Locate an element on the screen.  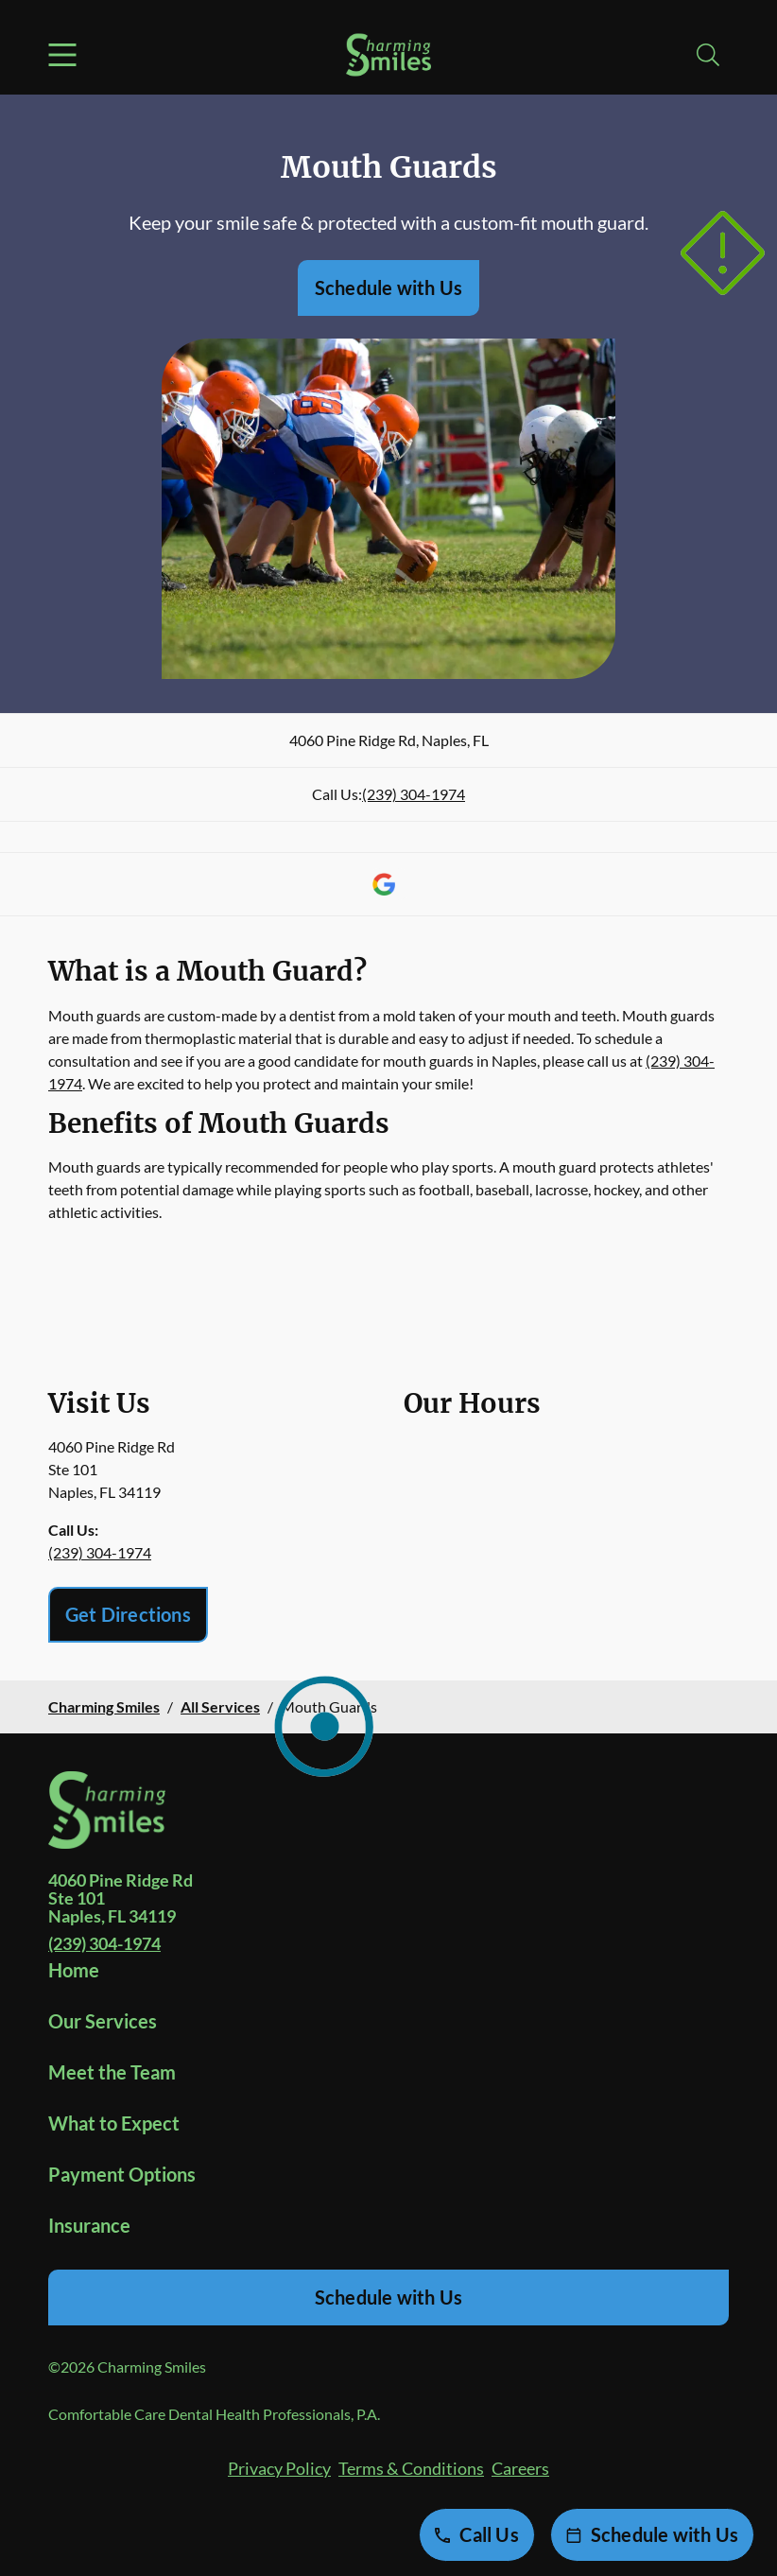
start recording audio or video is located at coordinates (324, 1726).